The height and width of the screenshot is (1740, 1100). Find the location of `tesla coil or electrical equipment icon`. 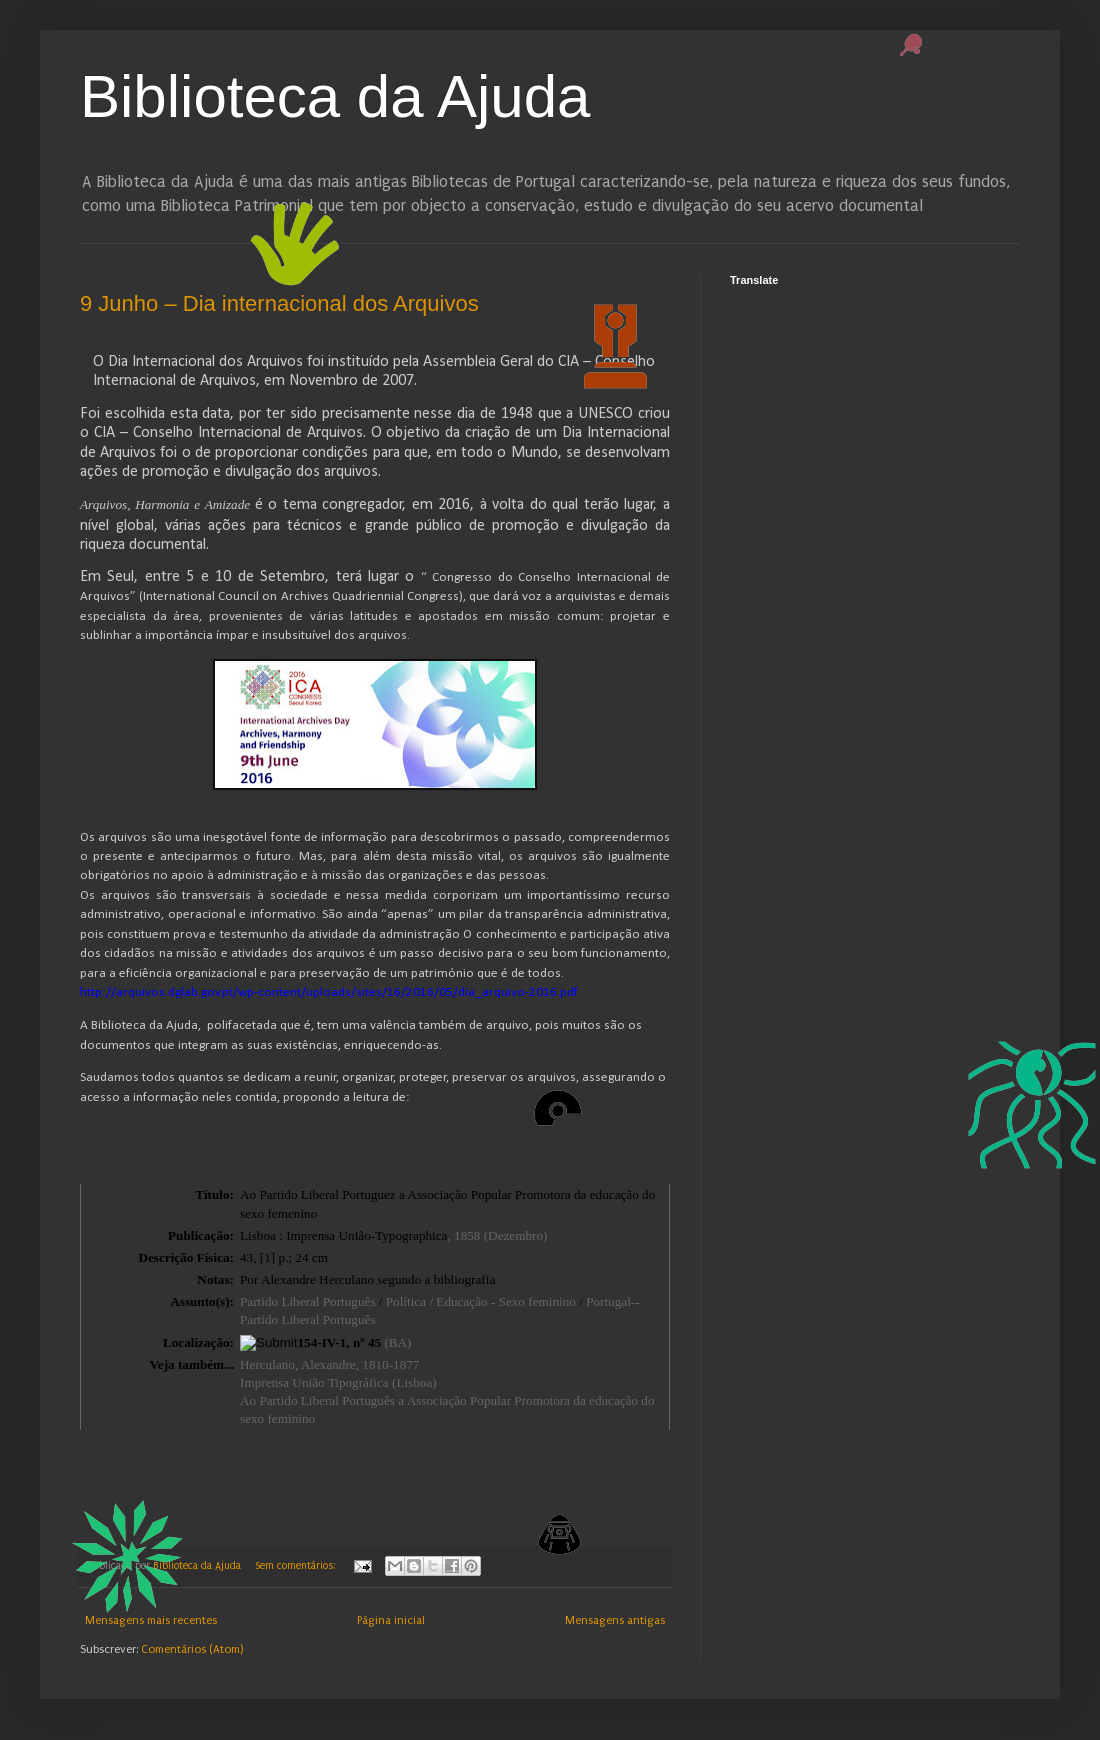

tesla coil or electrical equipment icon is located at coordinates (615, 346).